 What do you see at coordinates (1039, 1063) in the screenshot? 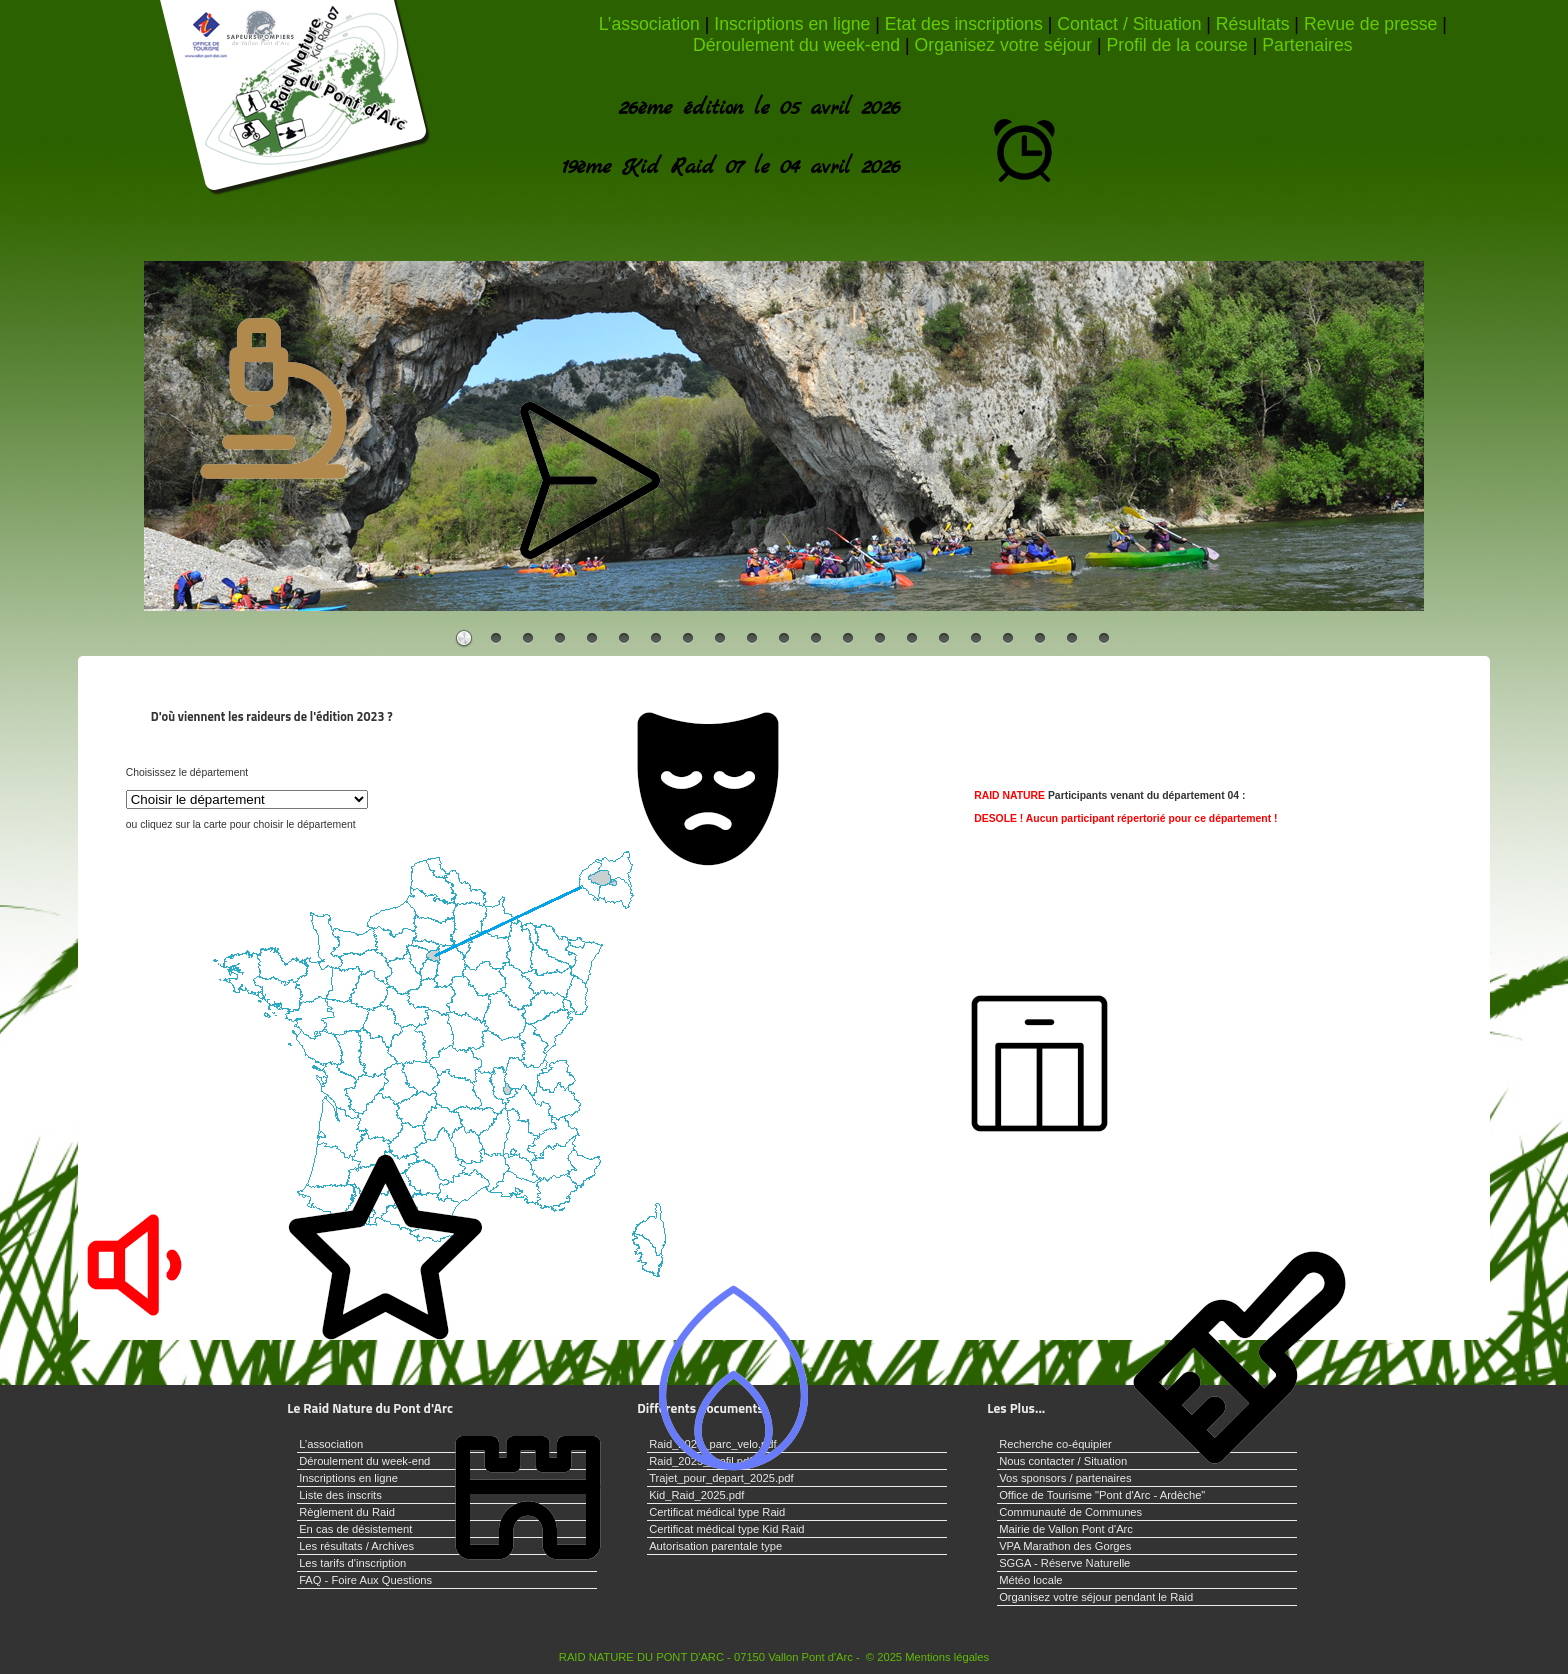
I see `indicates elevator access nearby` at bounding box center [1039, 1063].